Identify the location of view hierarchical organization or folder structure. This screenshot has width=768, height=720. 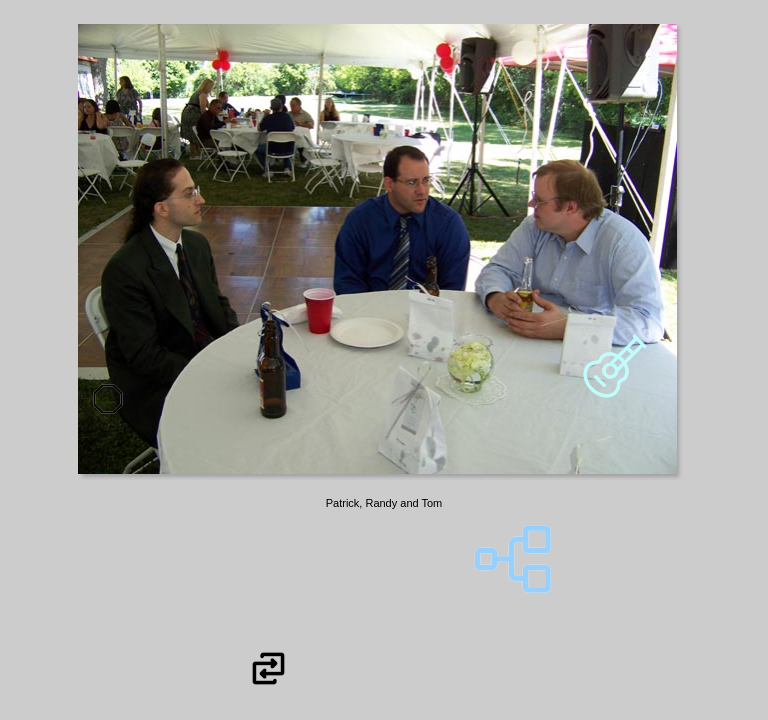
(517, 559).